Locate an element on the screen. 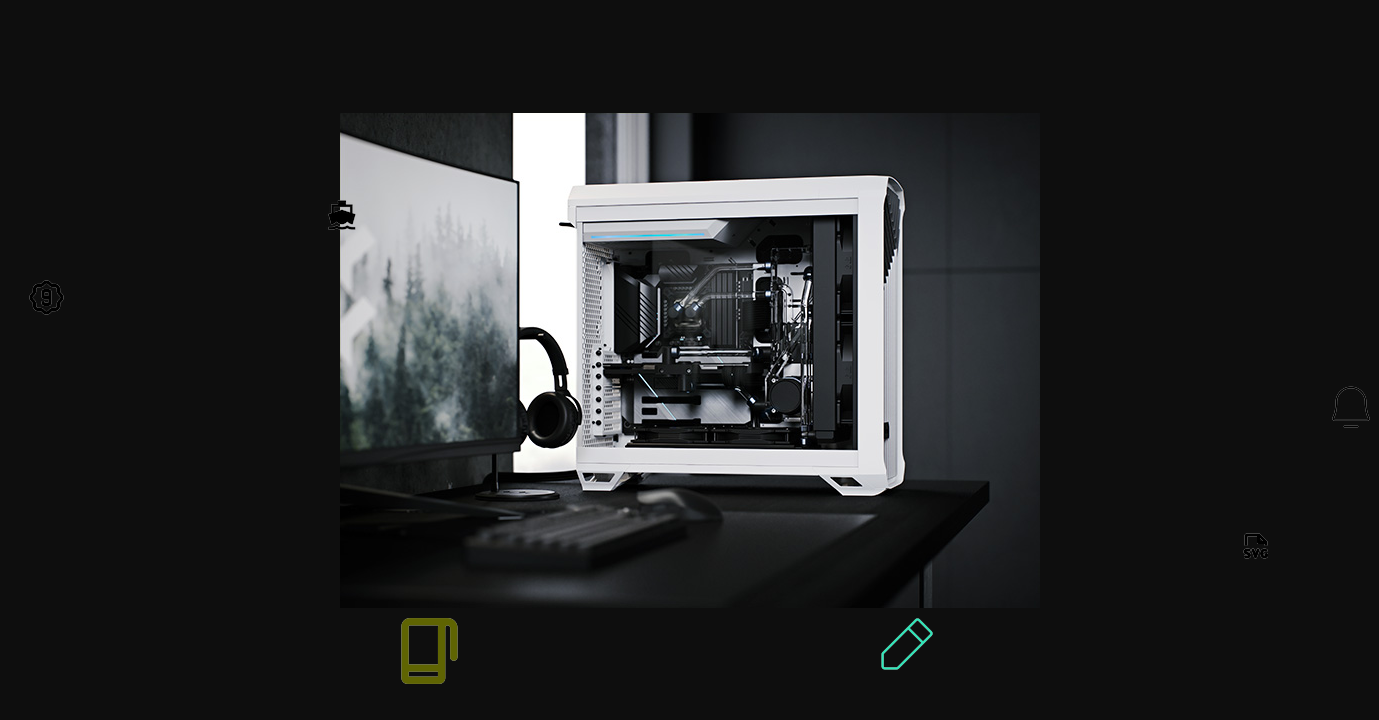 This screenshot has height=720, width=1379. view notifications is located at coordinates (1351, 407).